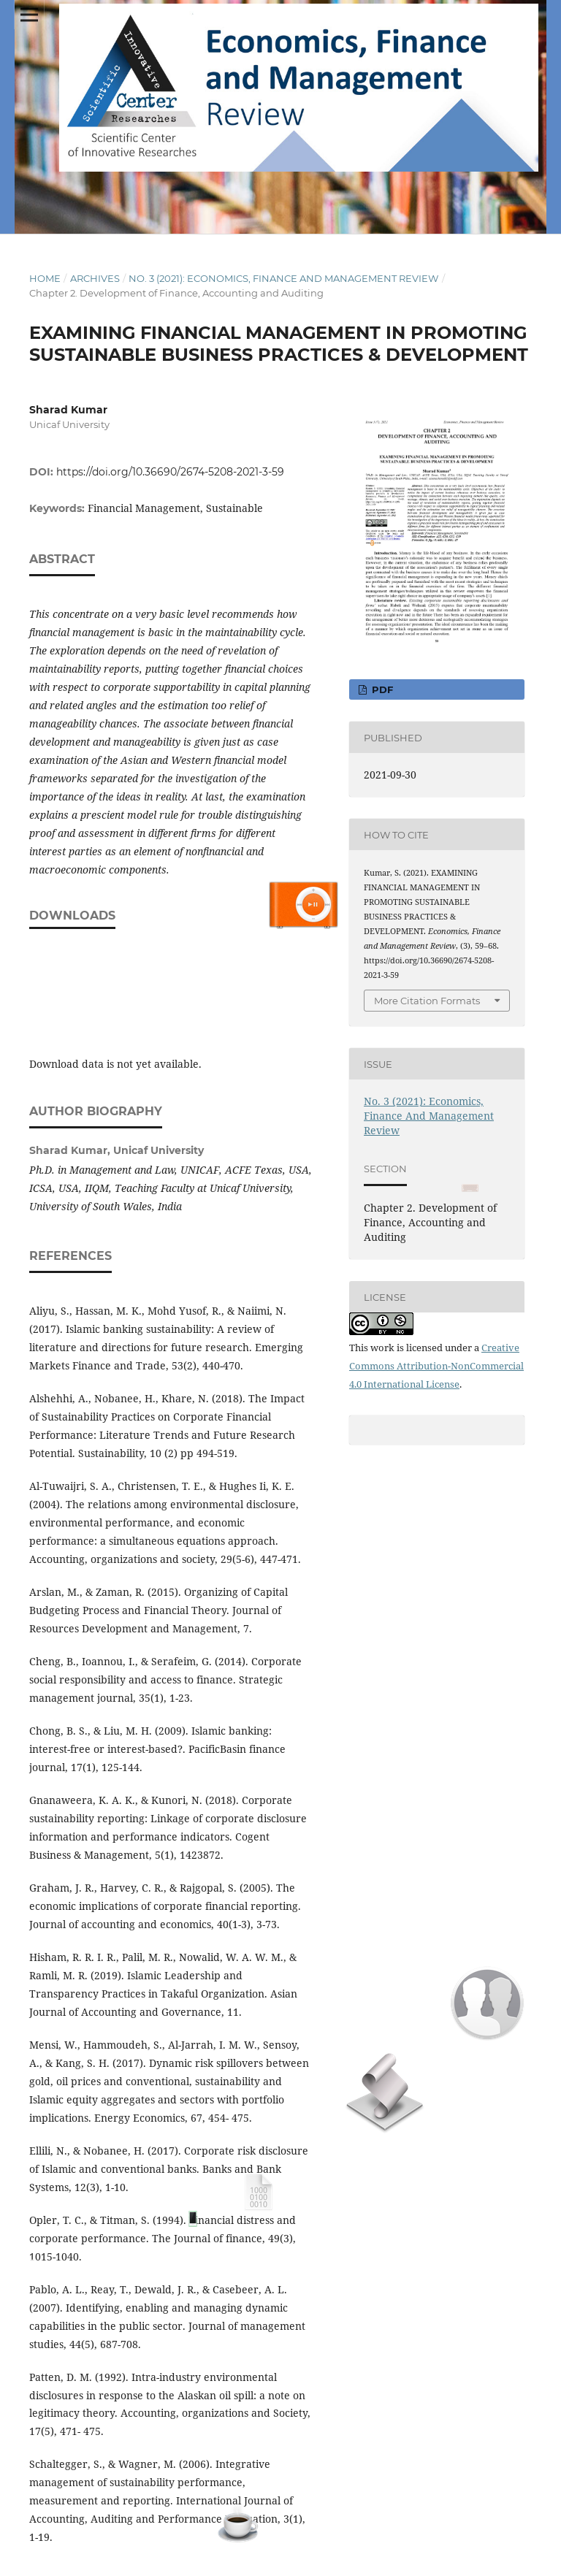 Image resolution: width=561 pixels, height=2576 pixels. Describe the element at coordinates (259, 2193) in the screenshot. I see `generic binary or data file` at that location.